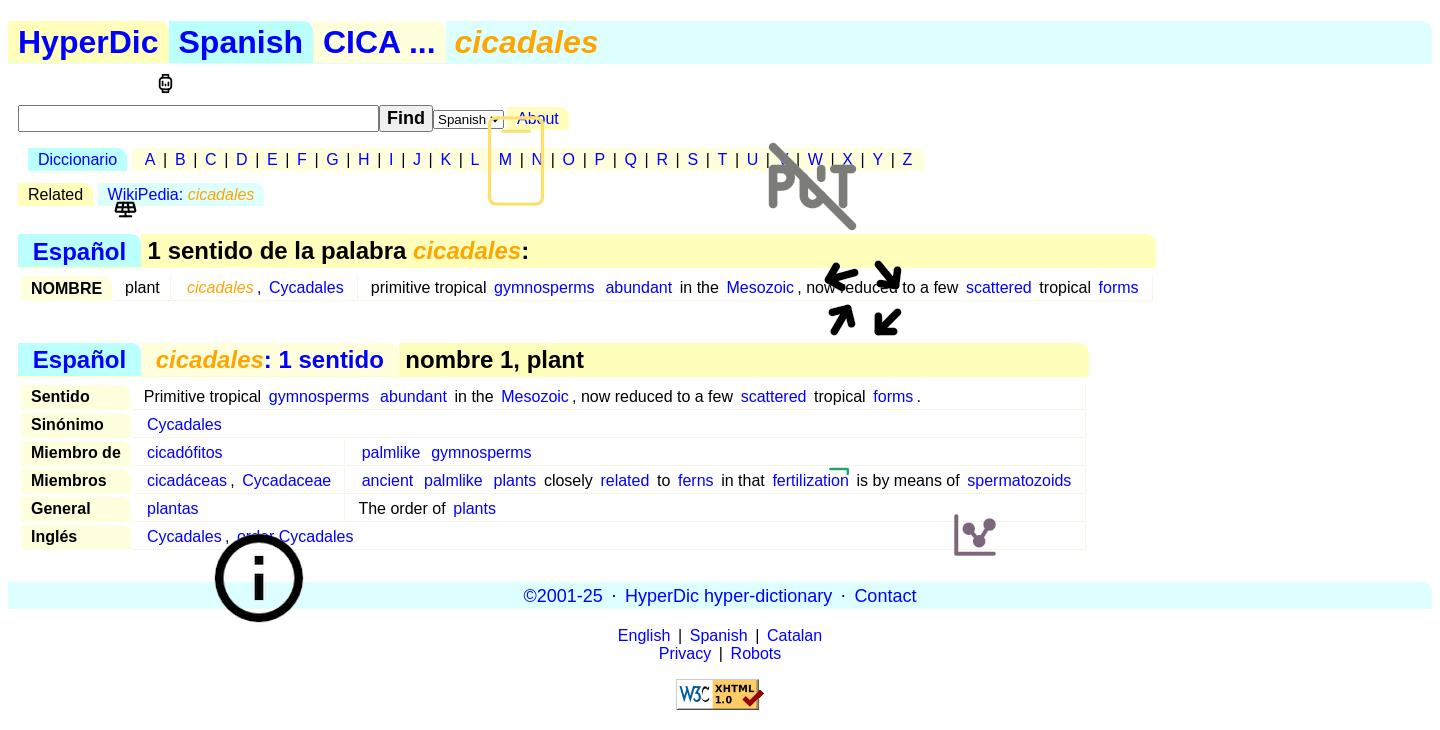 This screenshot has width=1440, height=730. I want to click on view more information or details, so click(259, 578).